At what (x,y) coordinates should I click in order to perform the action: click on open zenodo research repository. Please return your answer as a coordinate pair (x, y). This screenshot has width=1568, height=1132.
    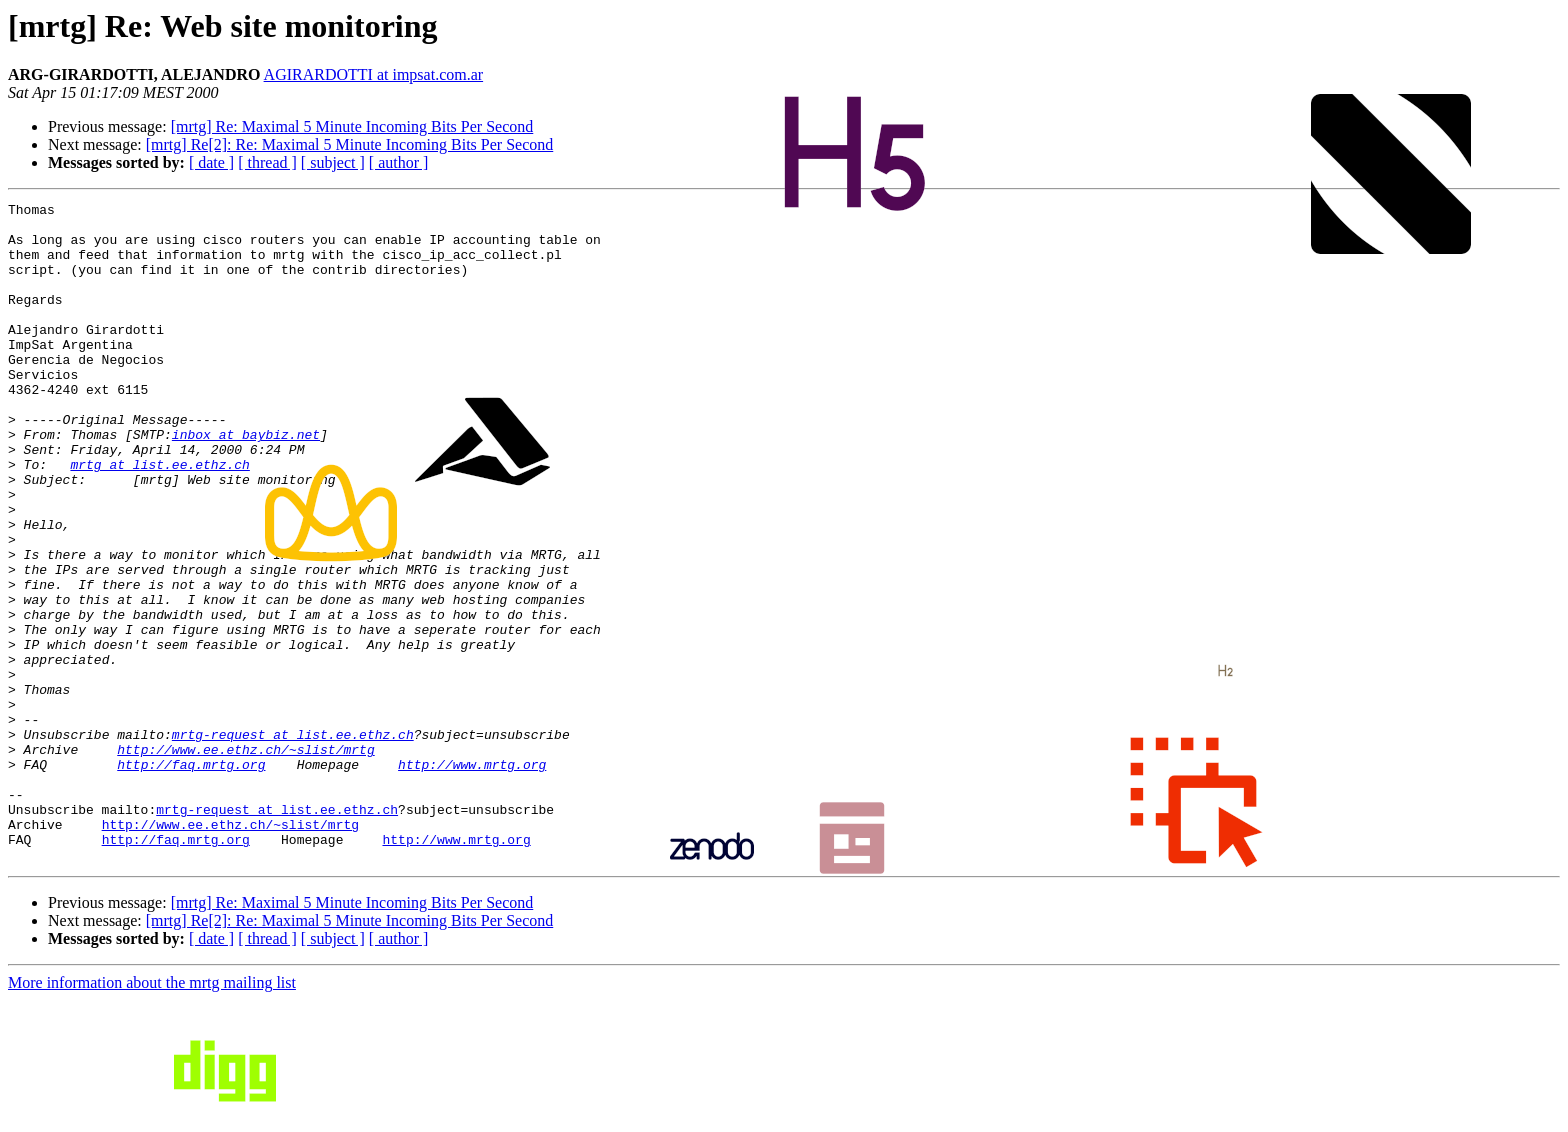
    Looking at the image, I should click on (712, 846).